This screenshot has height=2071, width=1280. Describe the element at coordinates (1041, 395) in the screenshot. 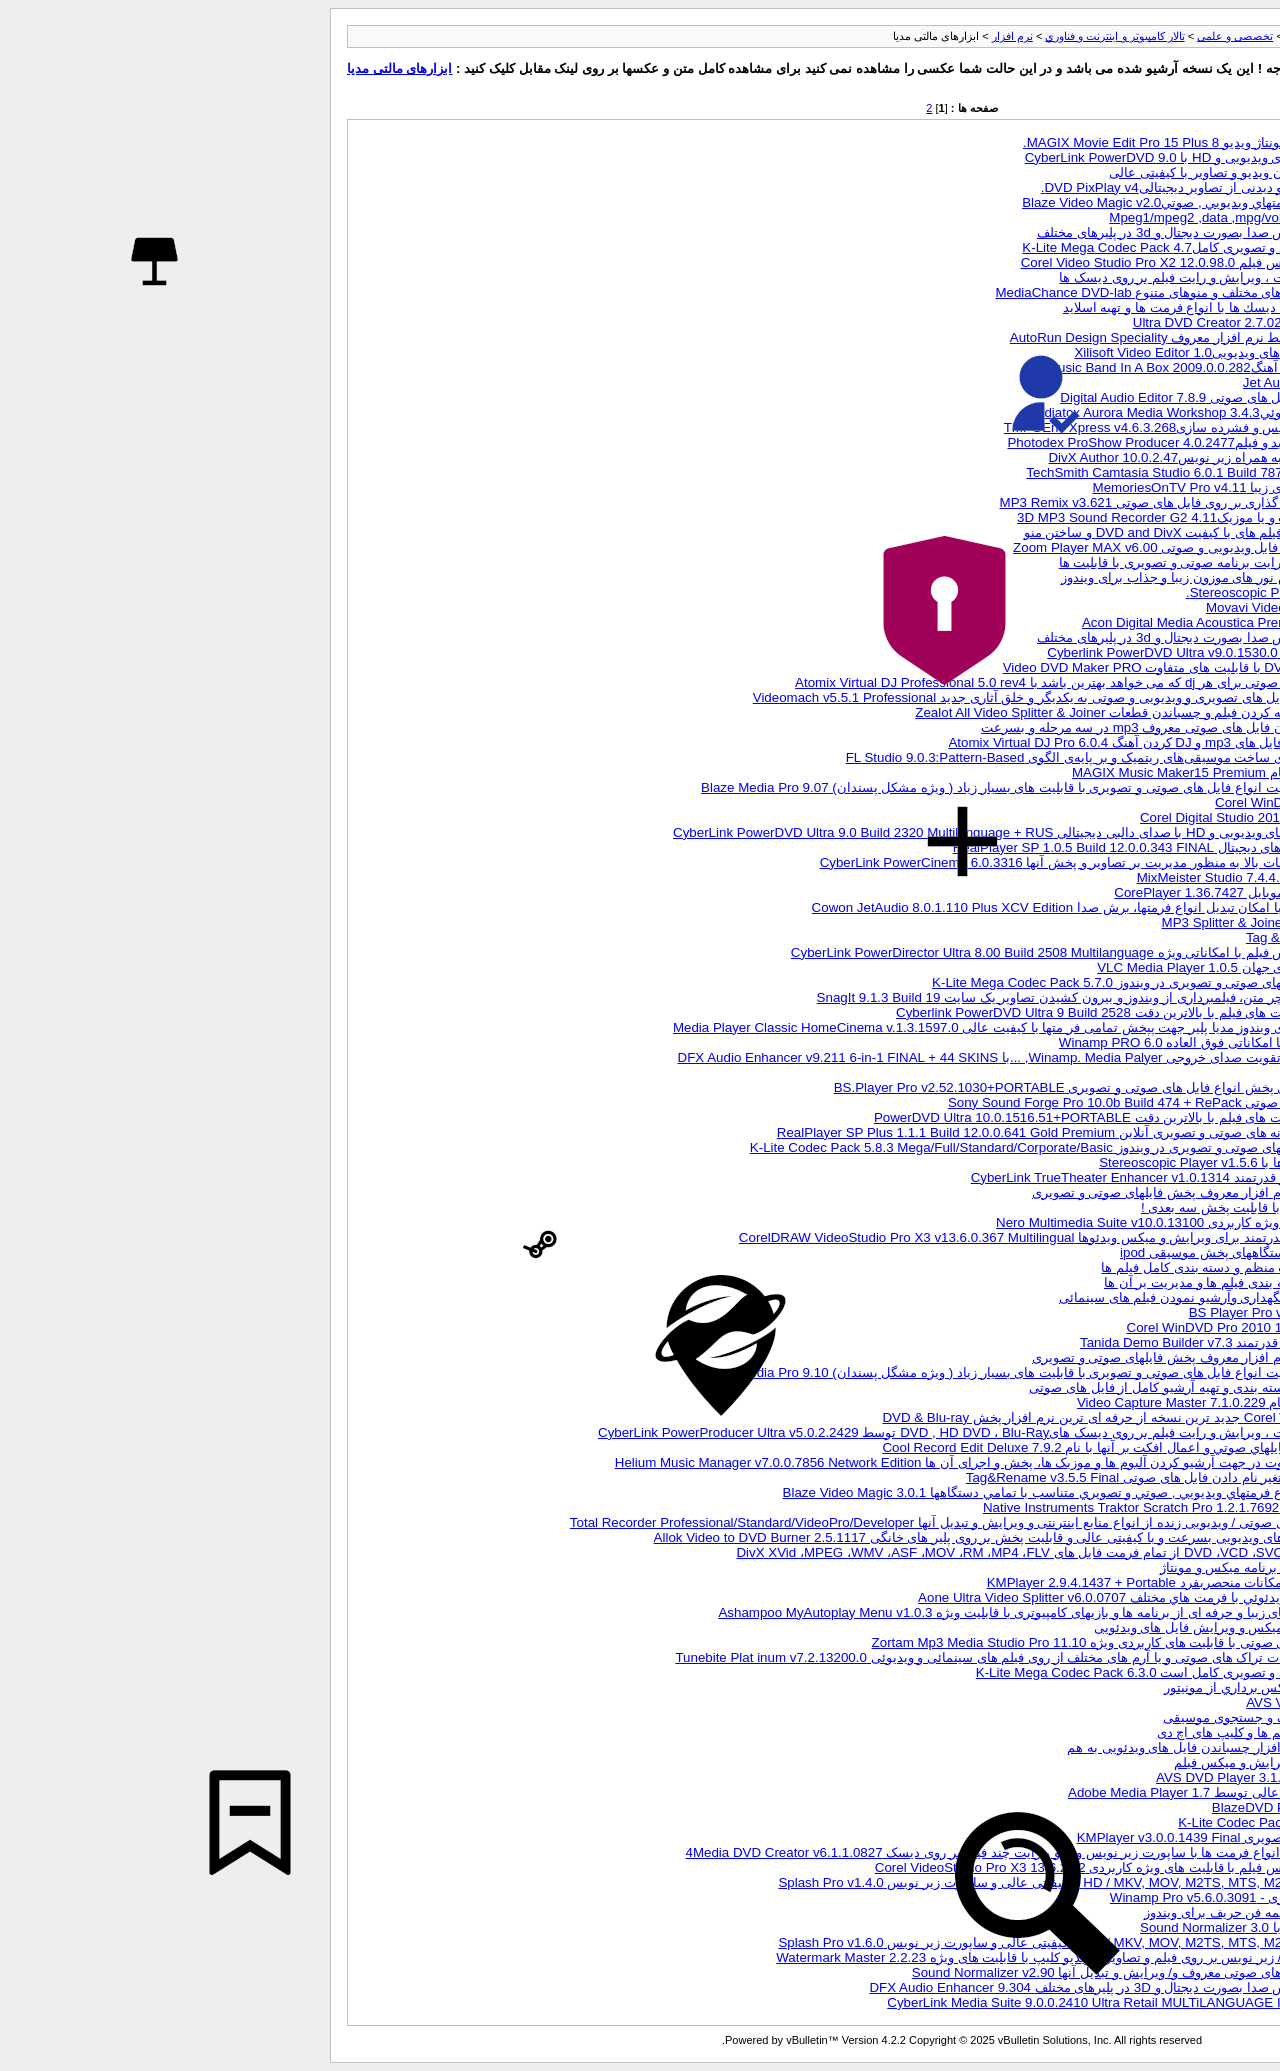

I see `follow this user` at that location.